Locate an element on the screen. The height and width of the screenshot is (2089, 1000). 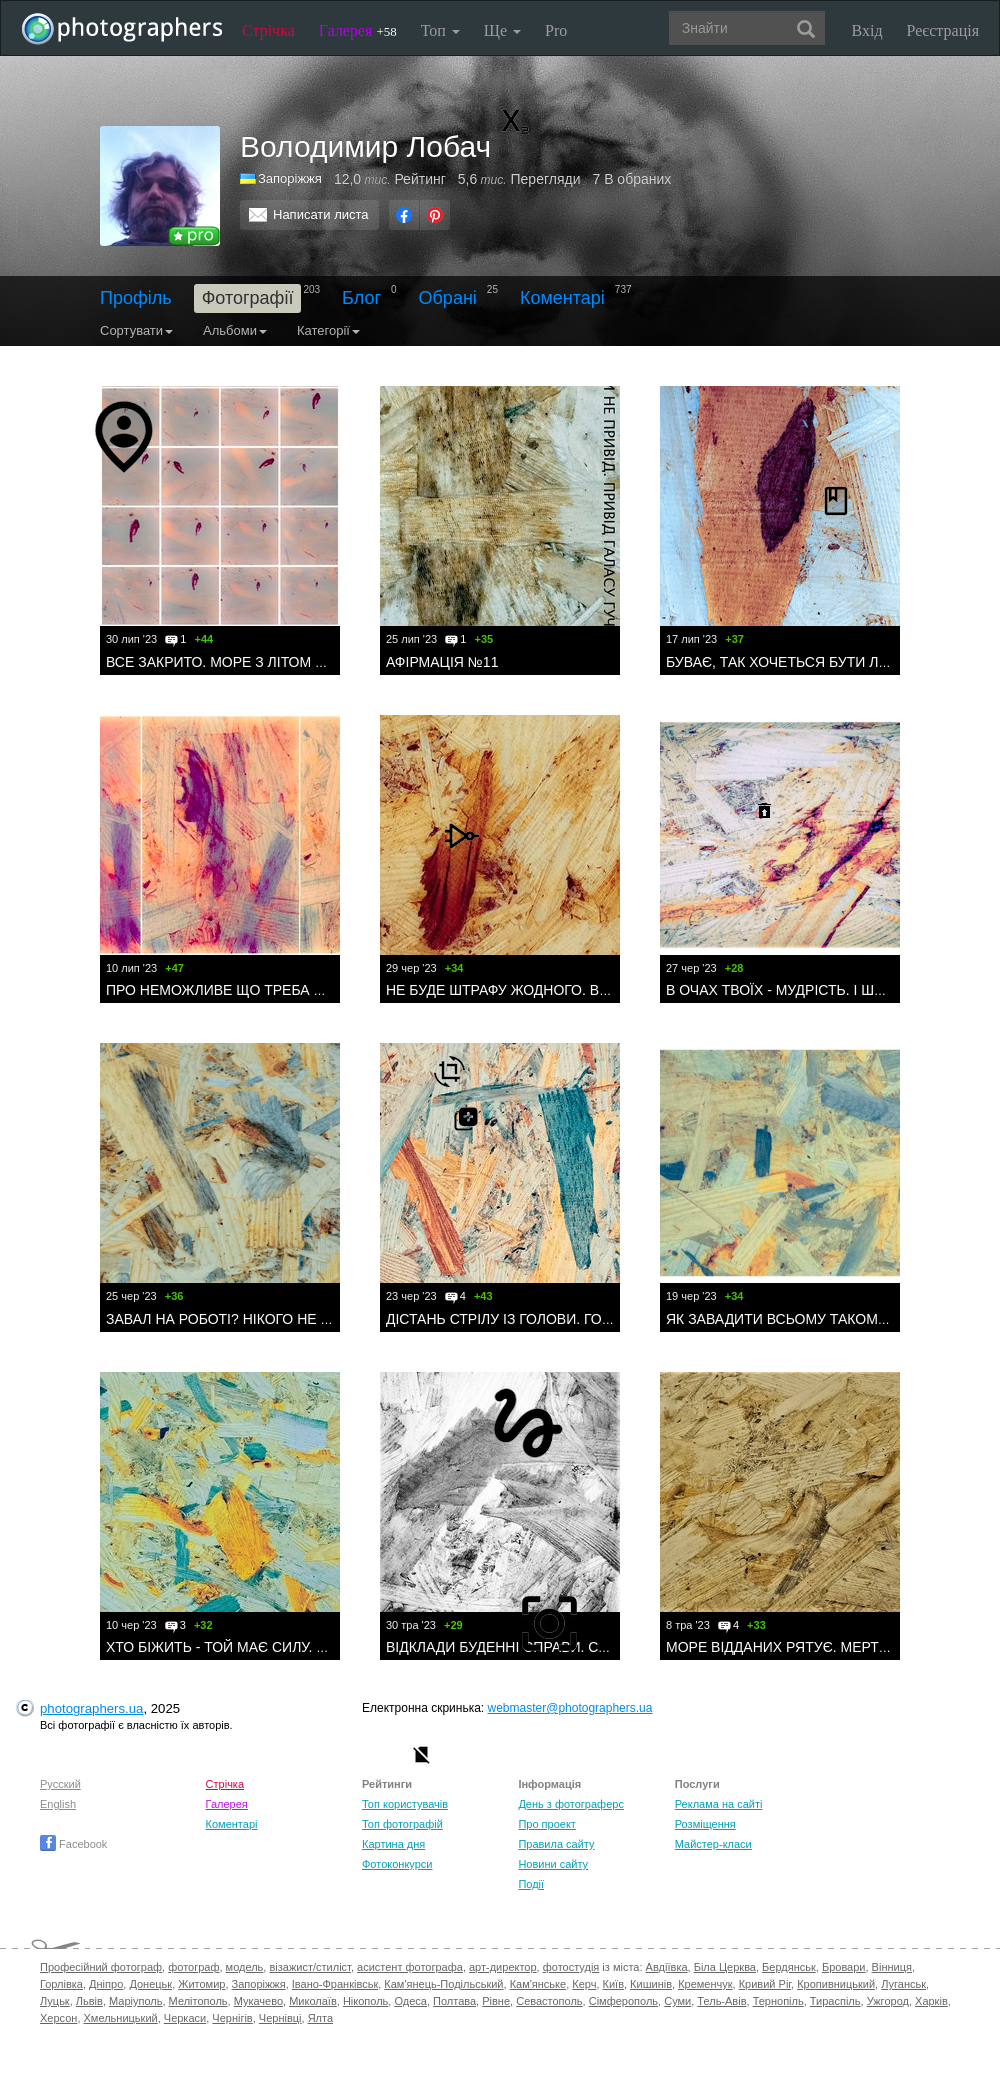
format text as subscript is located at coordinates (511, 122).